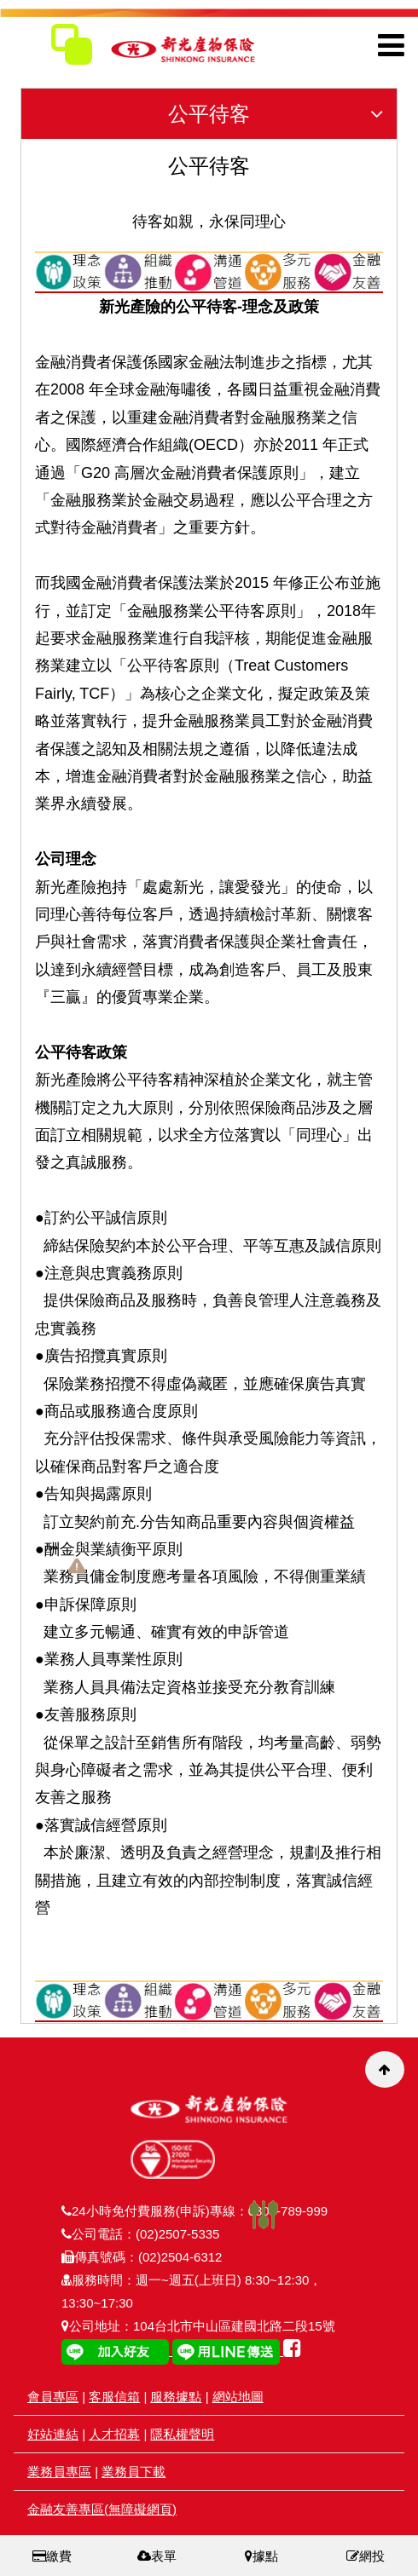  What do you see at coordinates (77, 1566) in the screenshot?
I see `indicates a warning or caution state` at bounding box center [77, 1566].